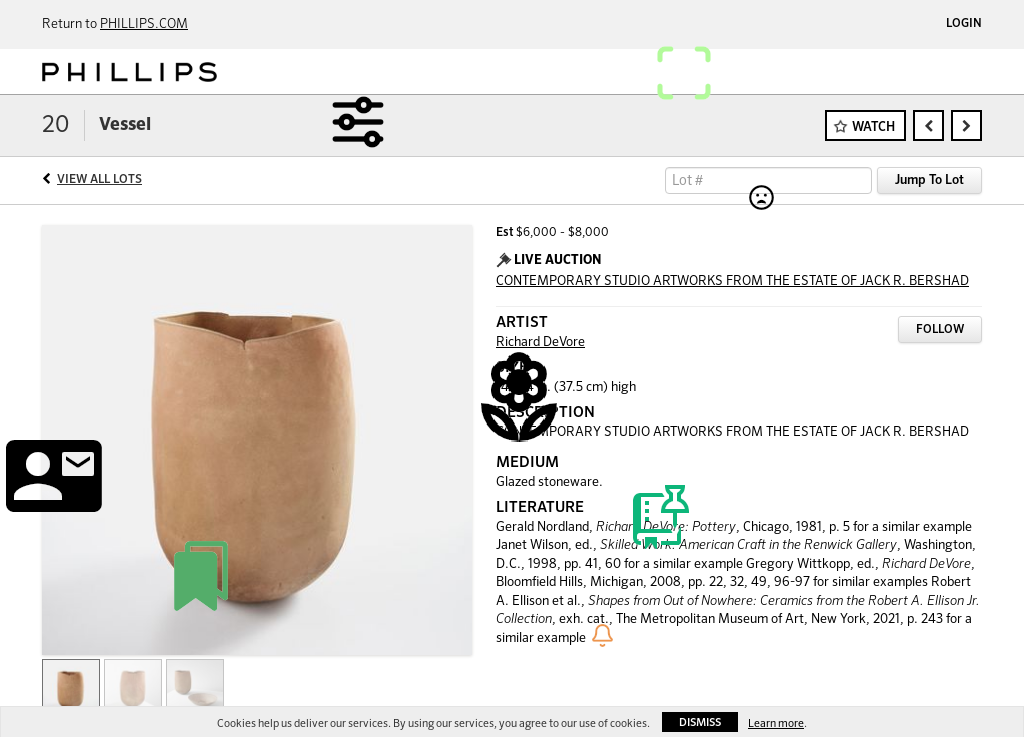 This screenshot has height=737, width=1024. What do you see at coordinates (761, 197) in the screenshot?
I see `indicates a negative reaction or dissatisfied feedback` at bounding box center [761, 197].